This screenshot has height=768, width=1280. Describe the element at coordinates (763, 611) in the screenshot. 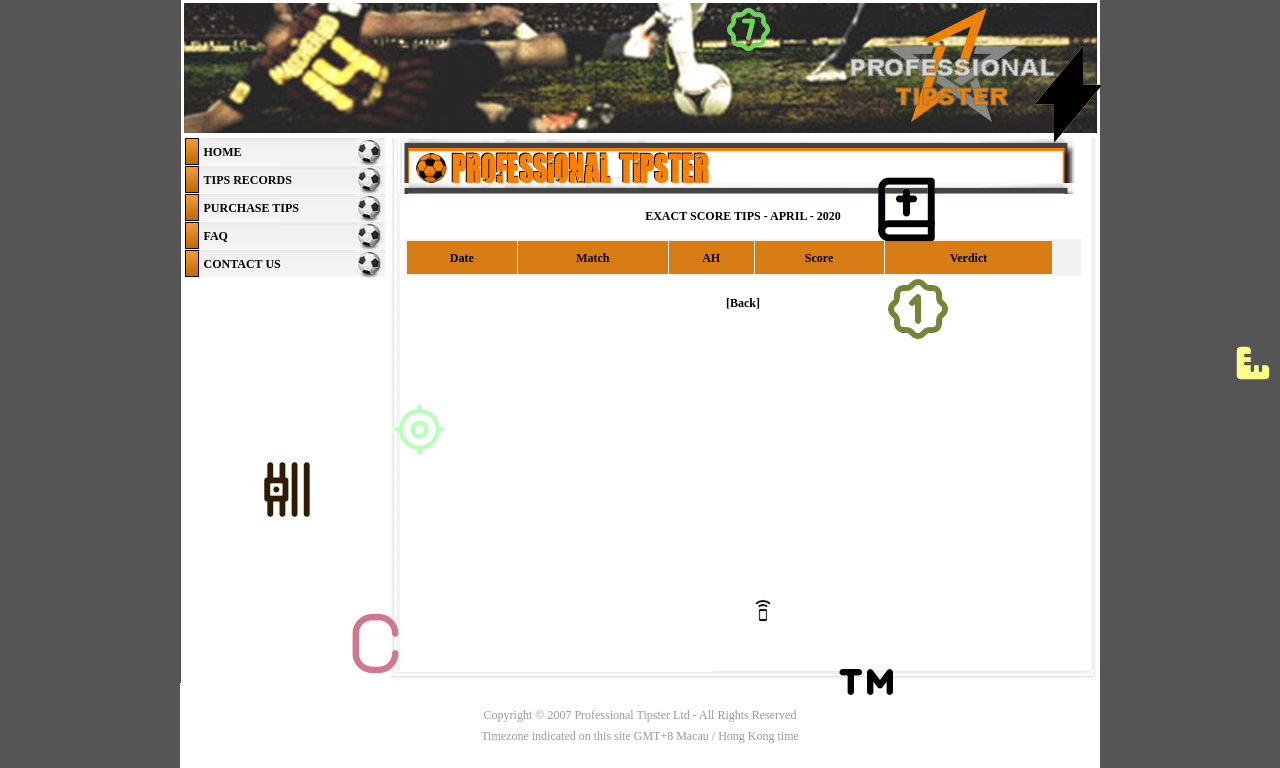

I see `enable speakerphone during a call` at that location.